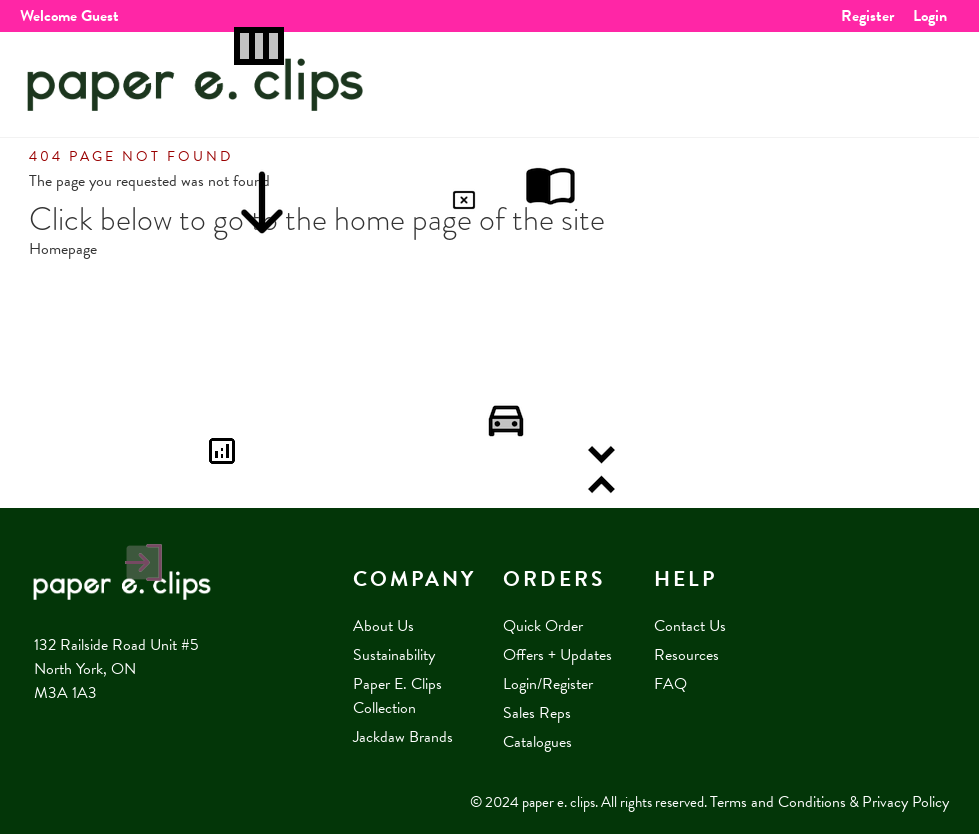 The height and width of the screenshot is (834, 979). Describe the element at coordinates (506, 419) in the screenshot. I see `get driving directions` at that location.